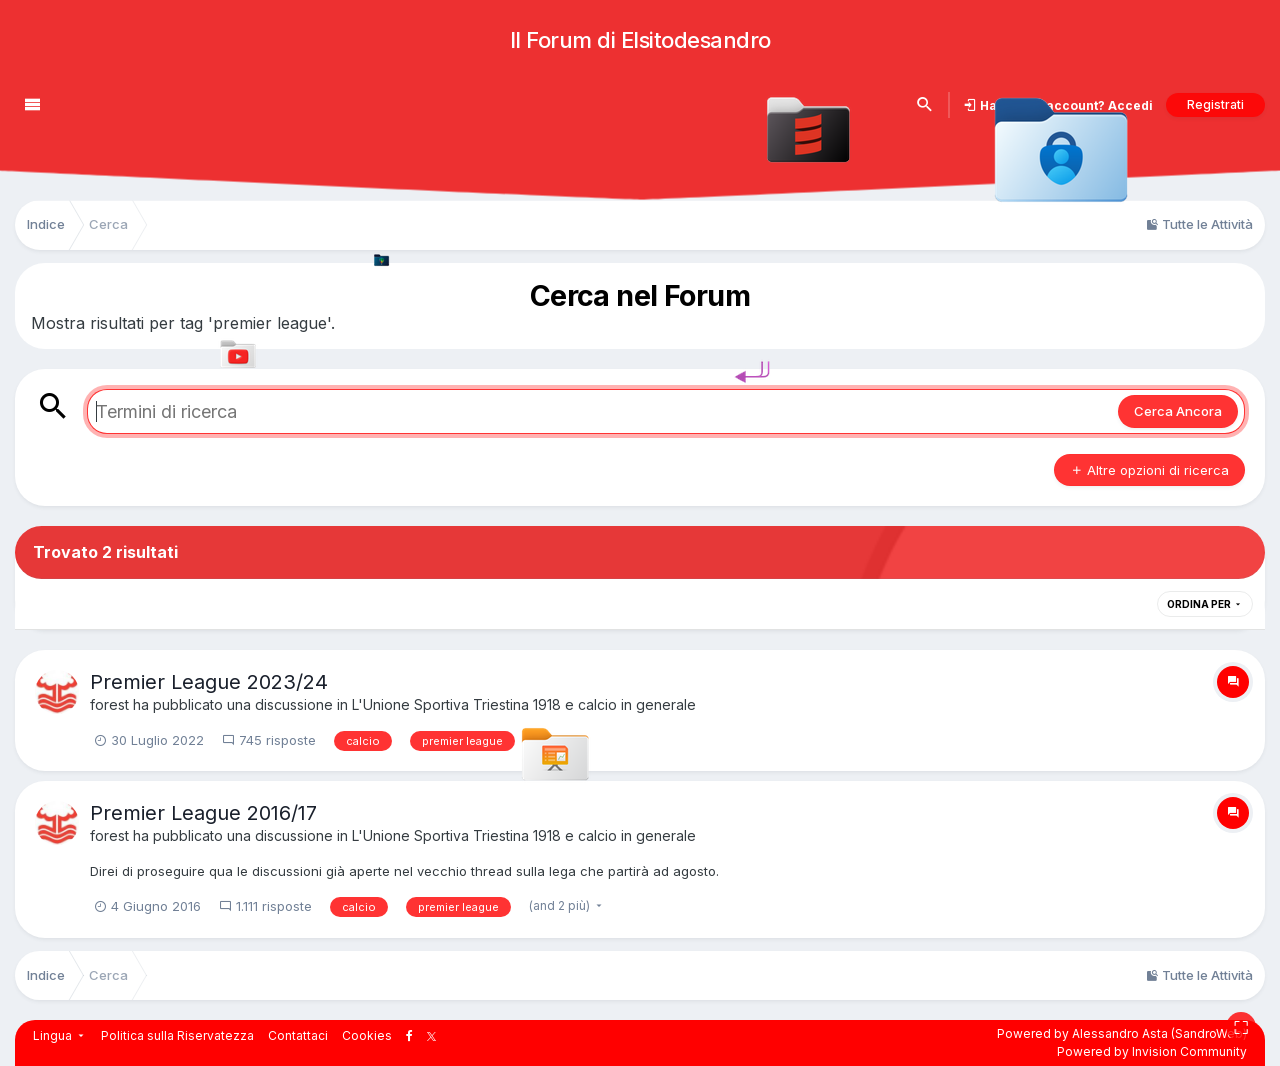  I want to click on open folder containing LibreOffice Impress presentations, so click(555, 756).